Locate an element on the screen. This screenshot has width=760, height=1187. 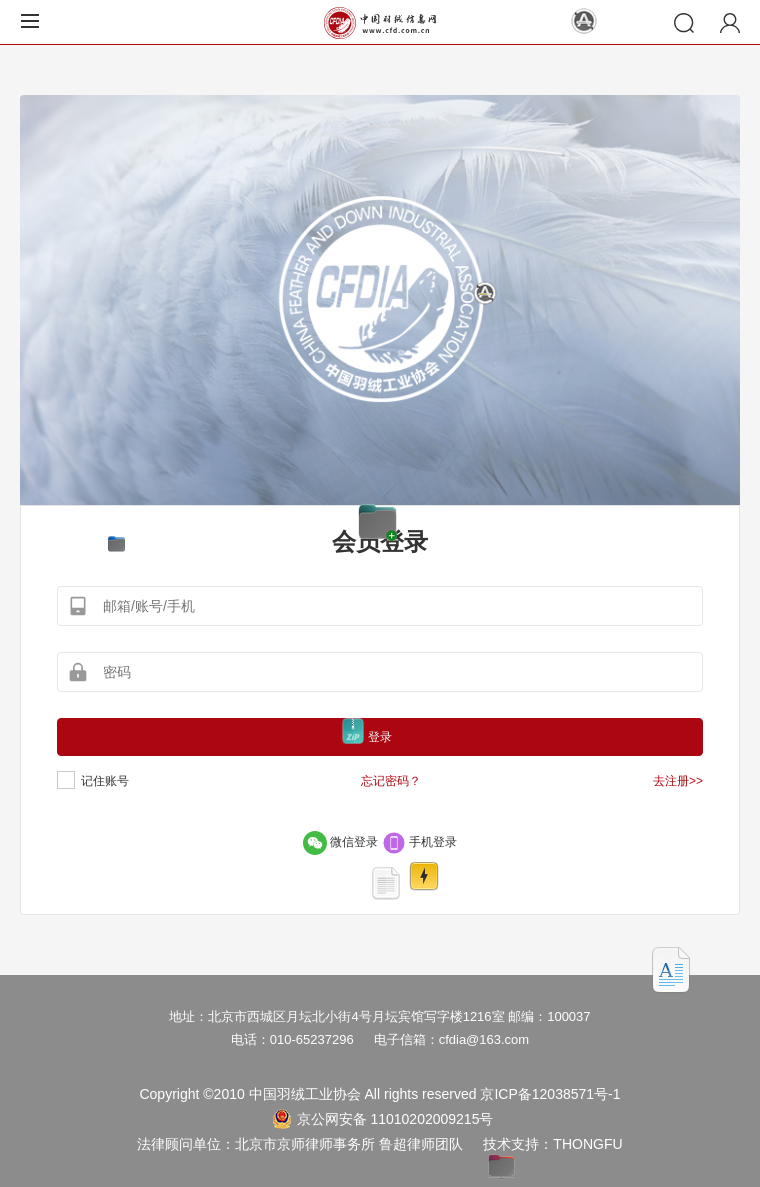
access power management settings is located at coordinates (424, 876).